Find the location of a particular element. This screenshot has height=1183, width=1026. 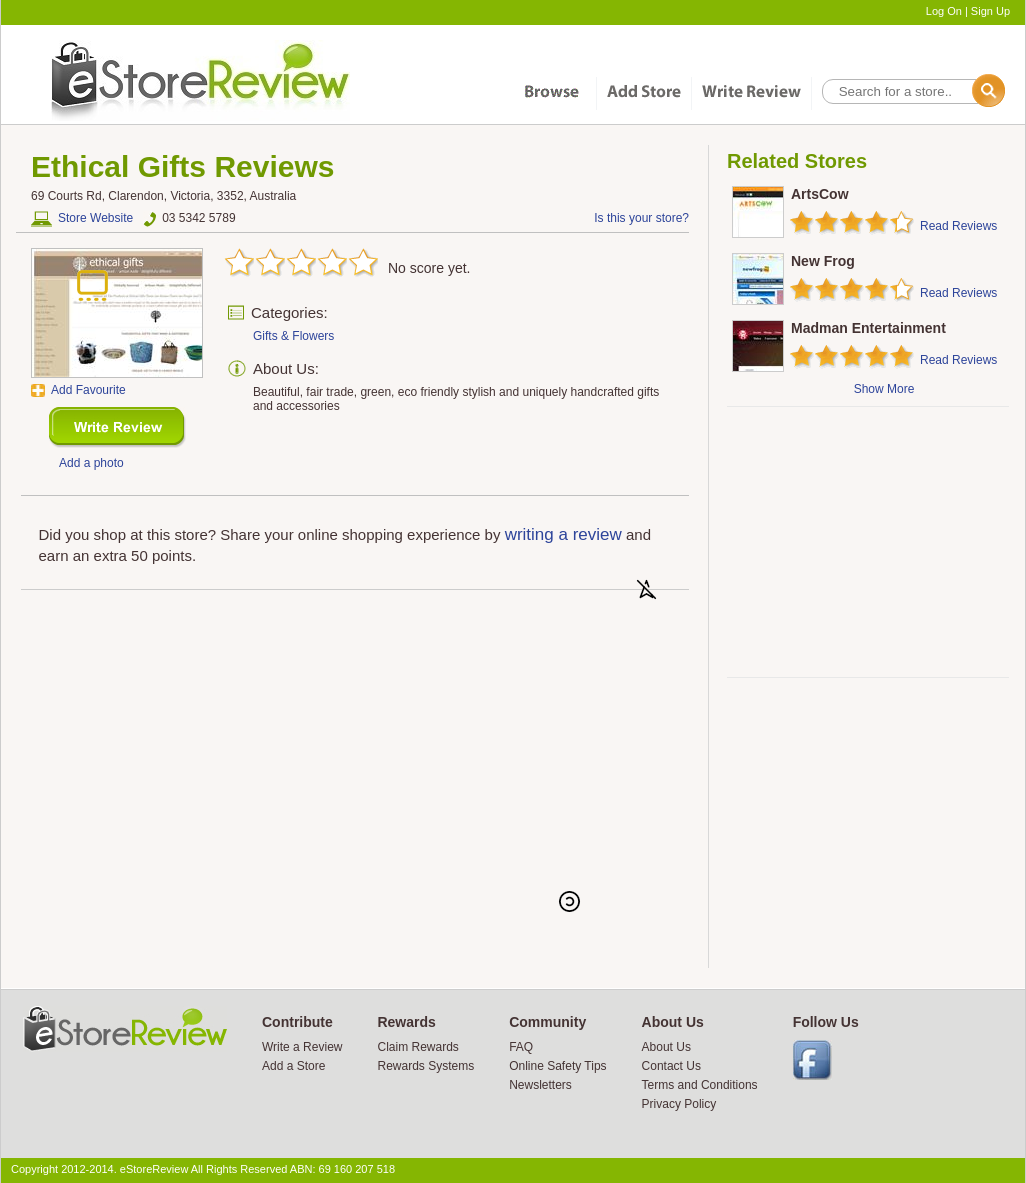

indicates copyleft licensing for content or software is located at coordinates (569, 901).